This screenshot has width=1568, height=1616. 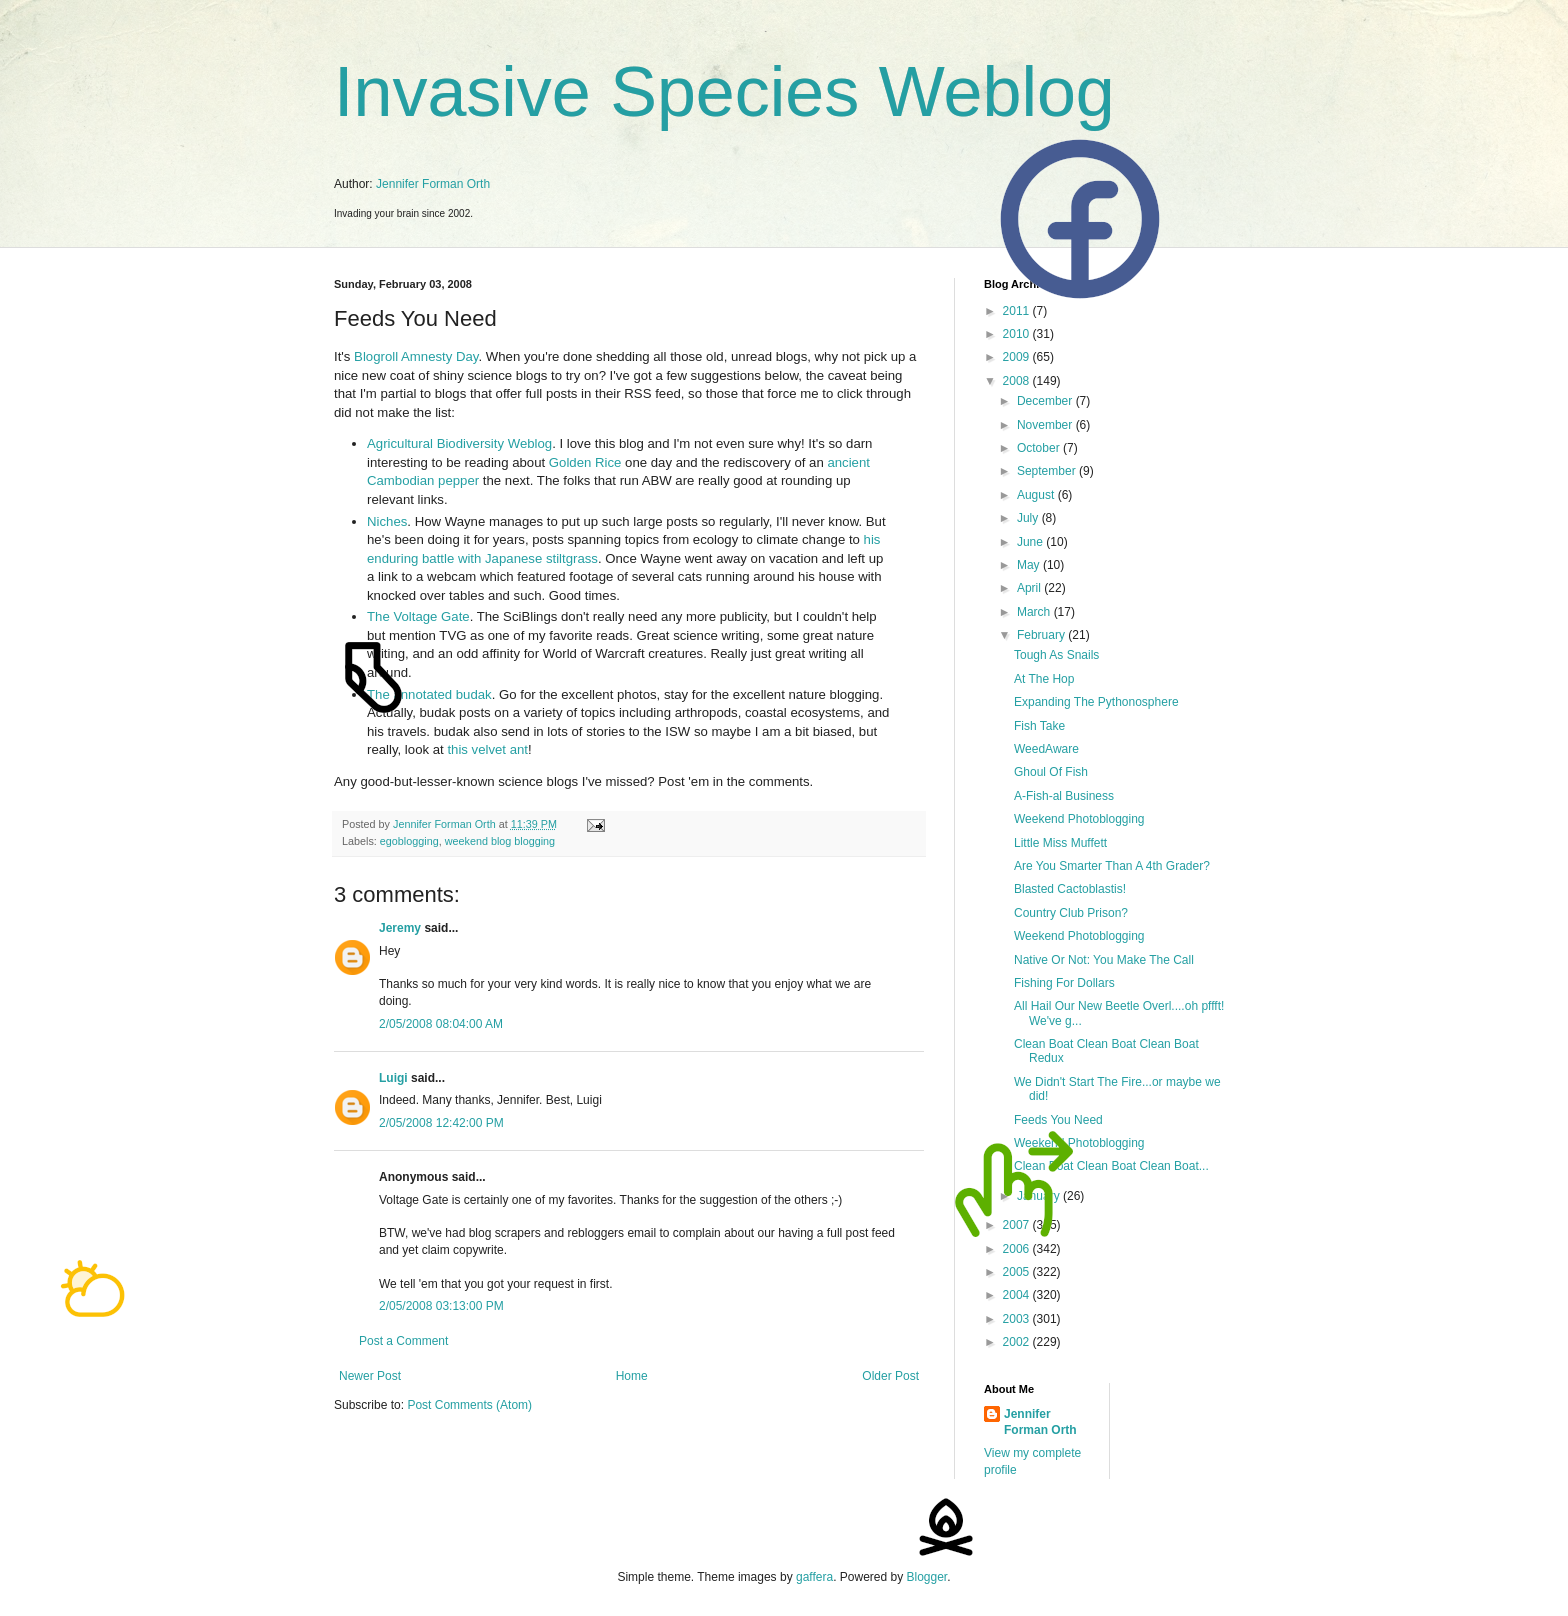 What do you see at coordinates (373, 677) in the screenshot?
I see `view clothing or apparel category` at bounding box center [373, 677].